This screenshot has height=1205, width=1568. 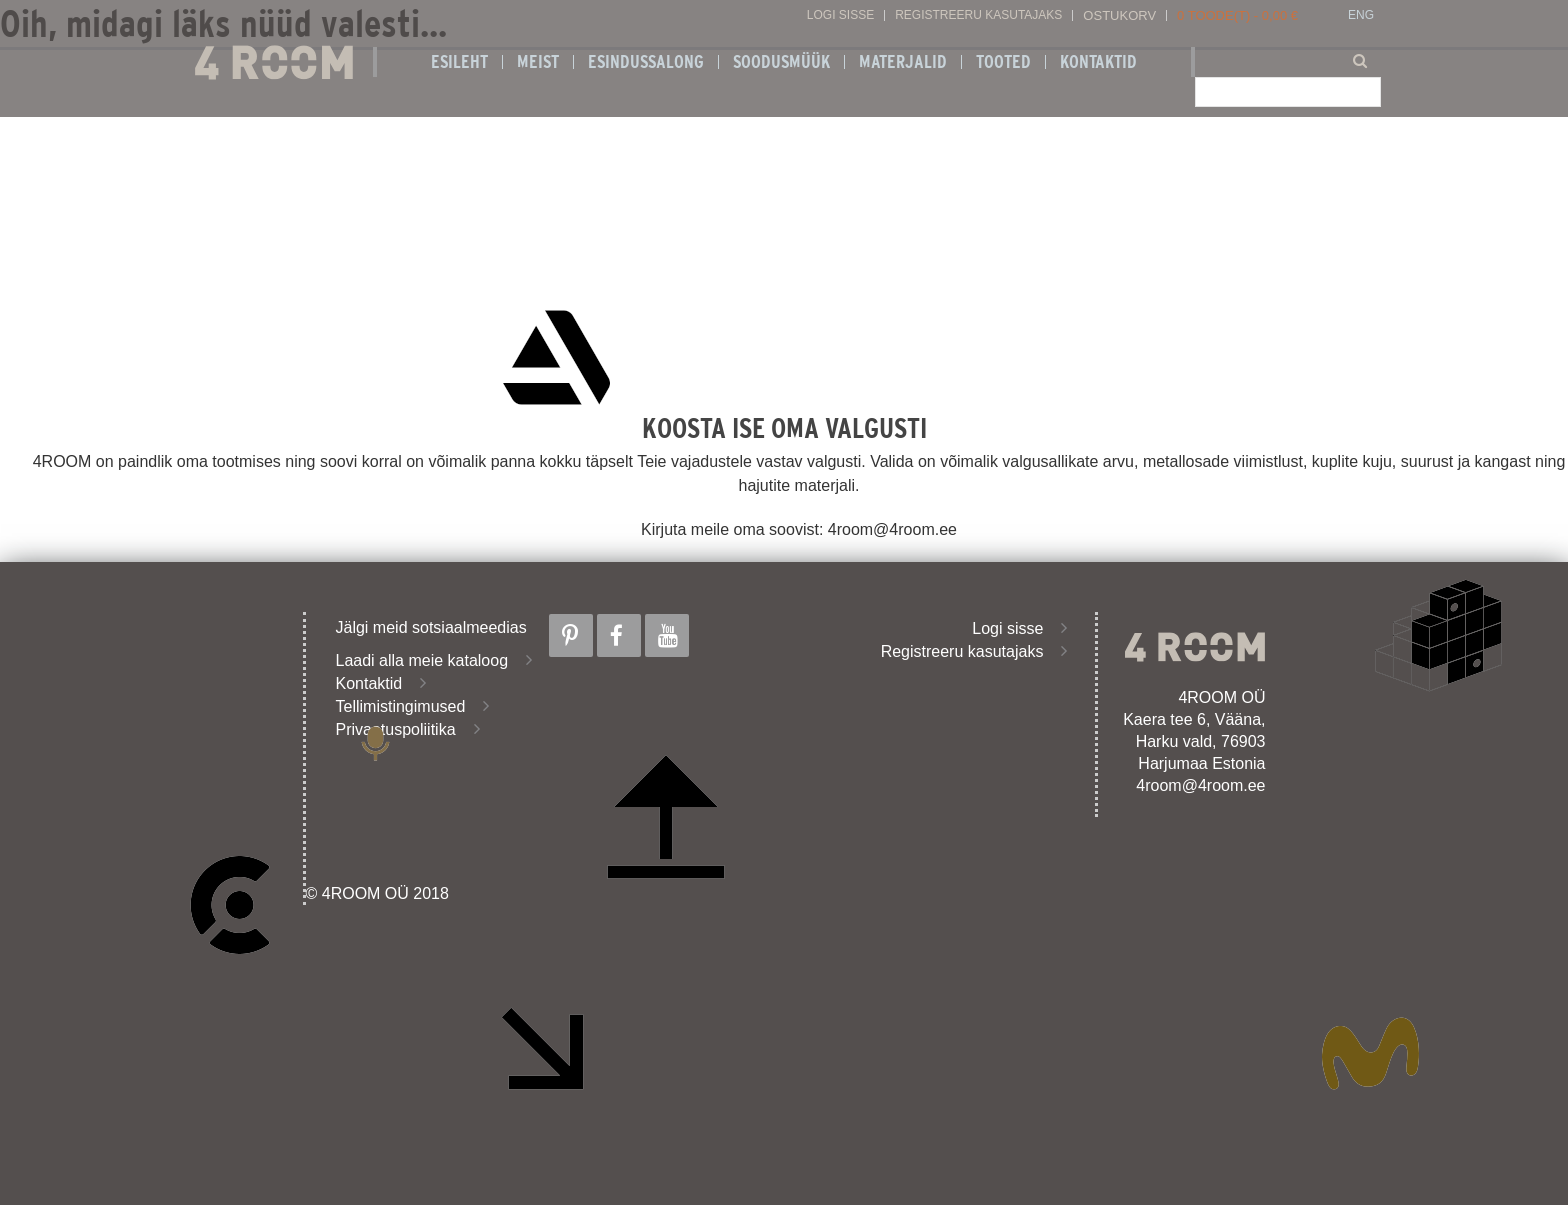 What do you see at coordinates (1438, 635) in the screenshot?
I see `visit the Python Package Index (PyPI) website` at bounding box center [1438, 635].